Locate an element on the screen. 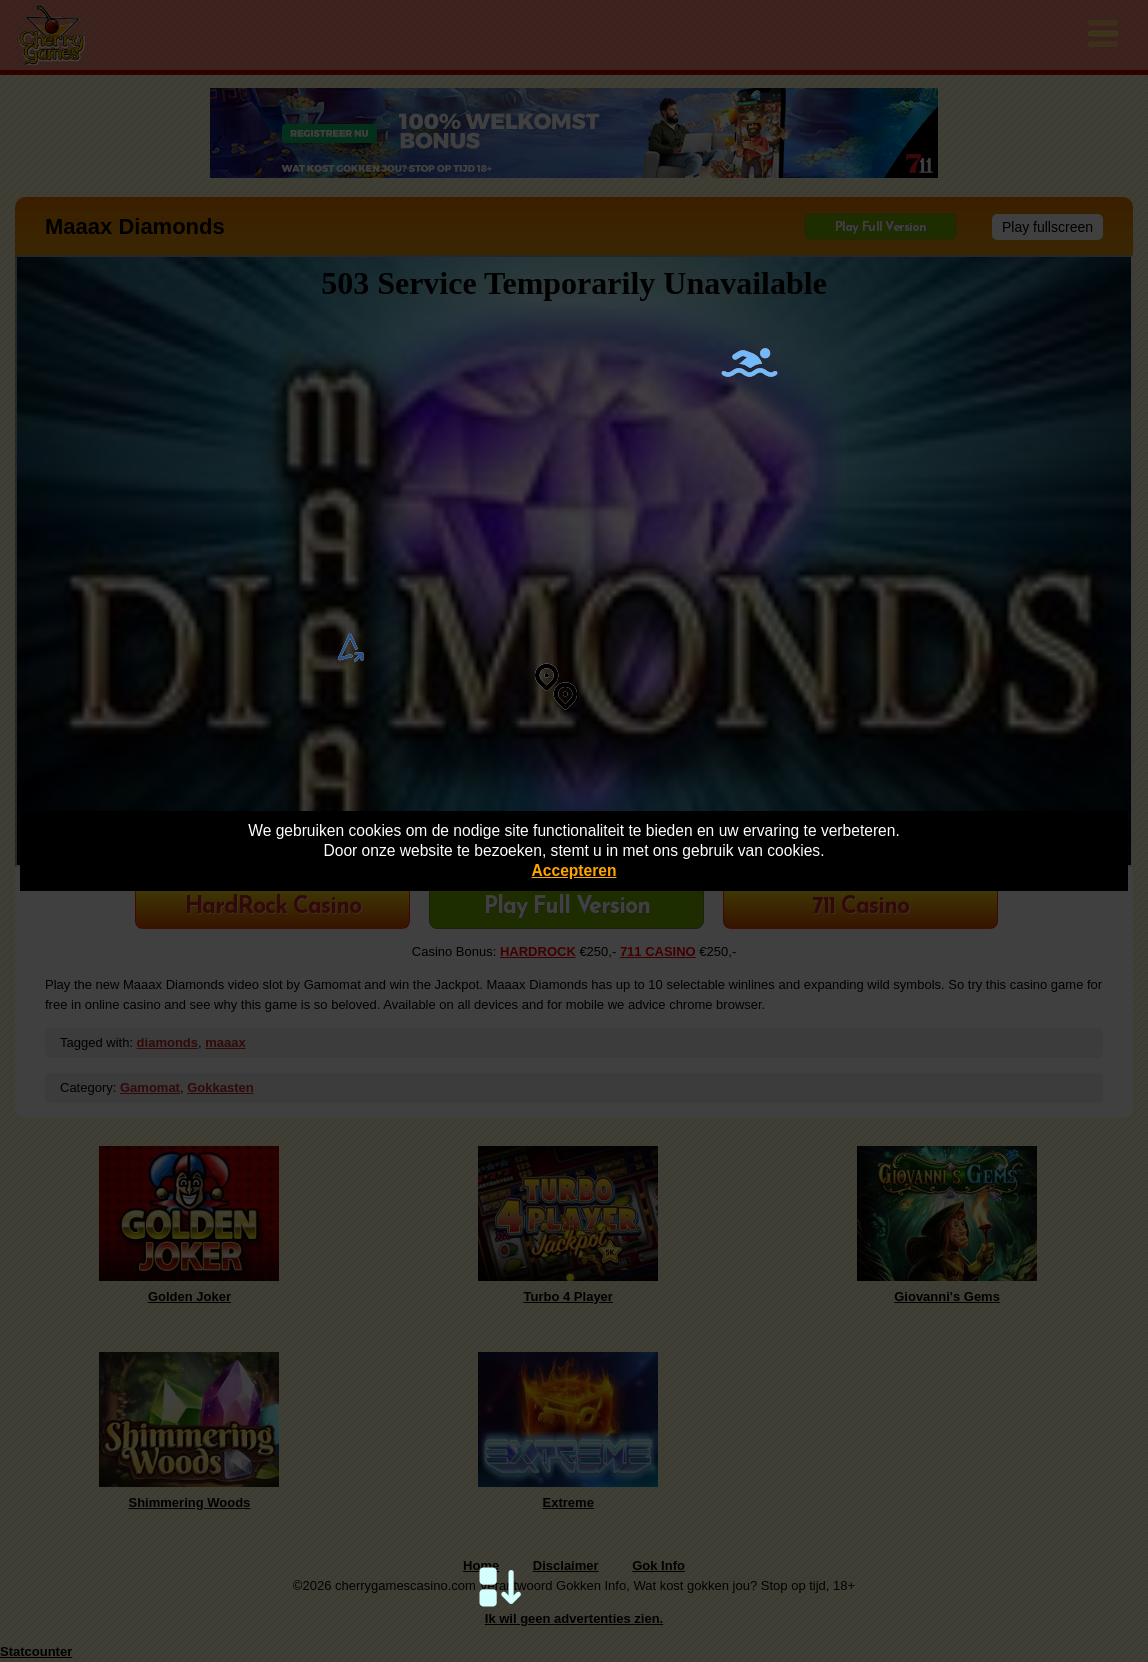 The height and width of the screenshot is (1662, 1148). view multiple saved locations is located at coordinates (556, 687).